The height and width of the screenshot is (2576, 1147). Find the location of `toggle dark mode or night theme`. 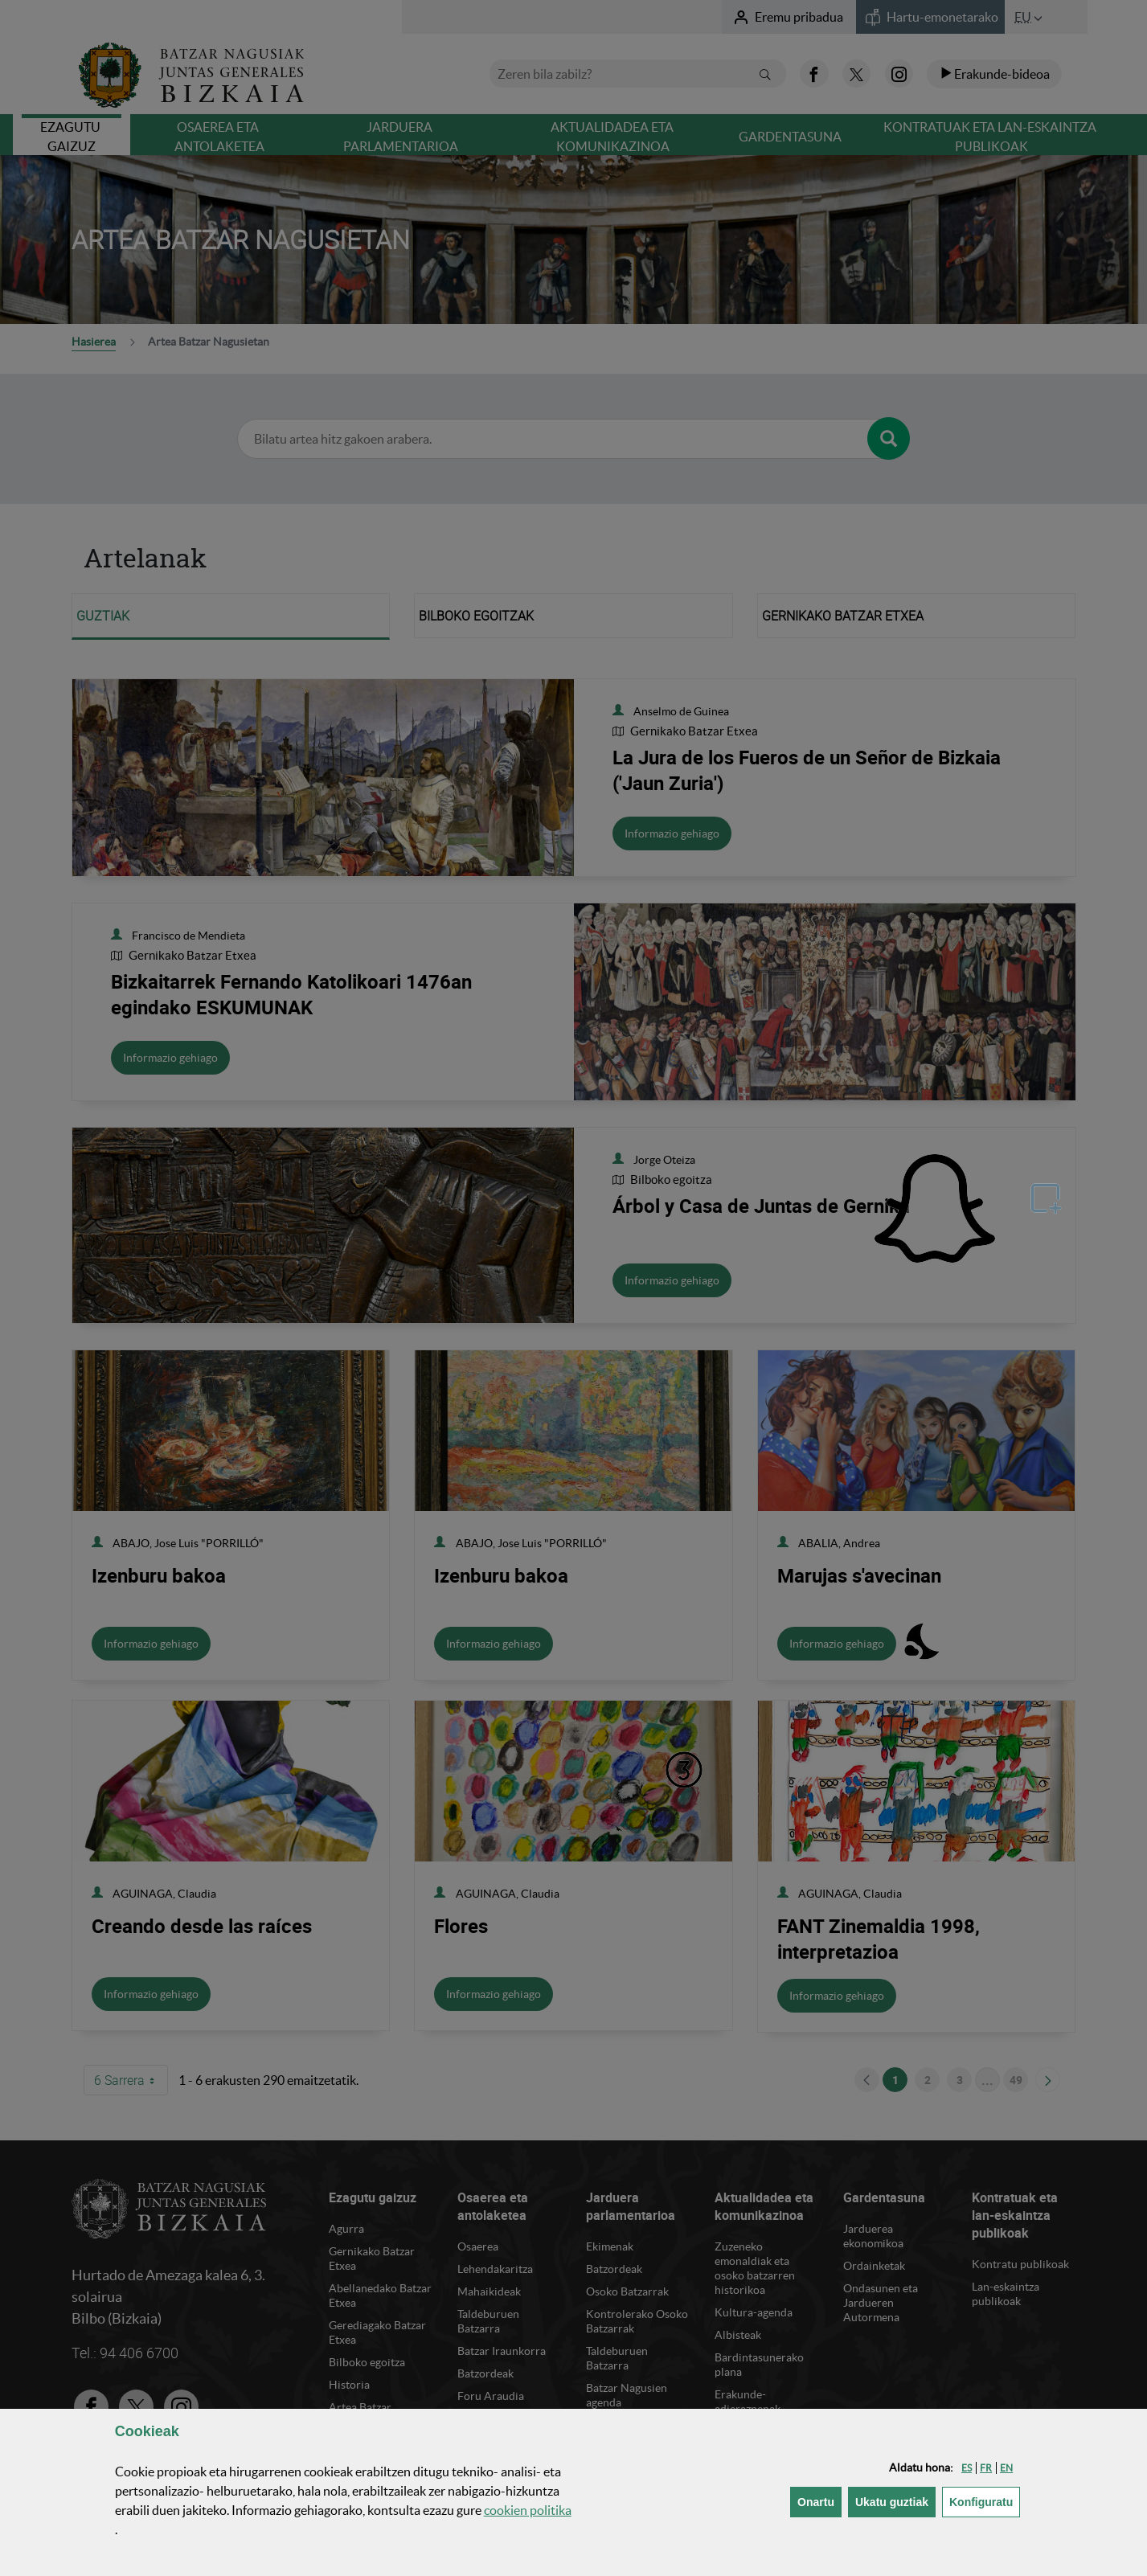

toggle dark mode or night theme is located at coordinates (924, 1641).